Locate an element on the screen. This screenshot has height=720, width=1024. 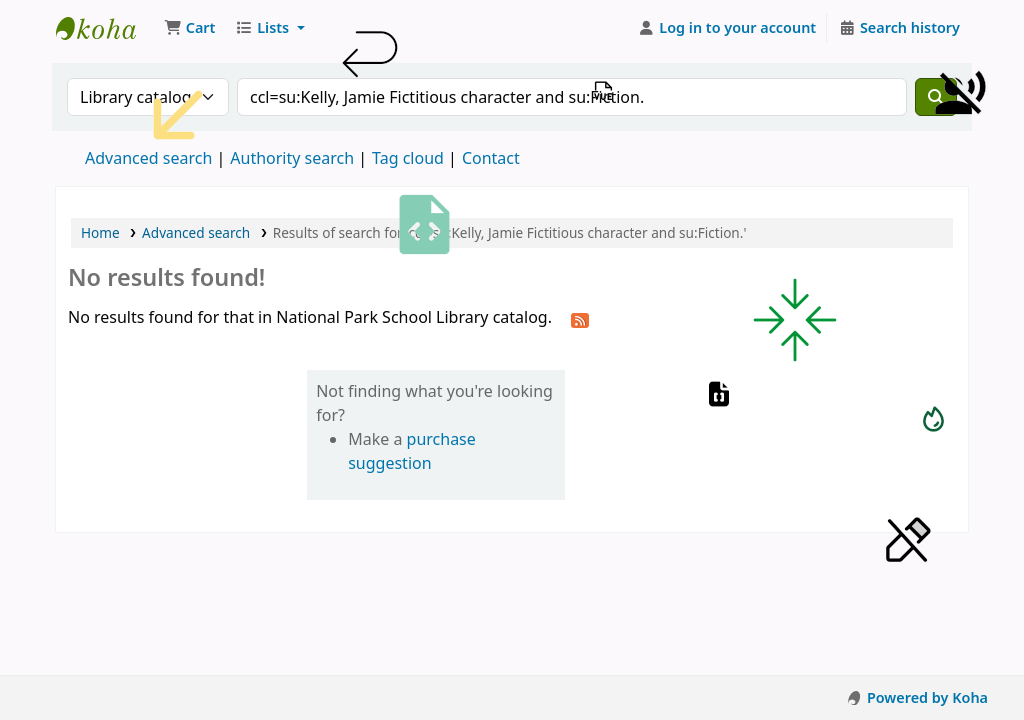
indicates trending or popular content is located at coordinates (933, 419).